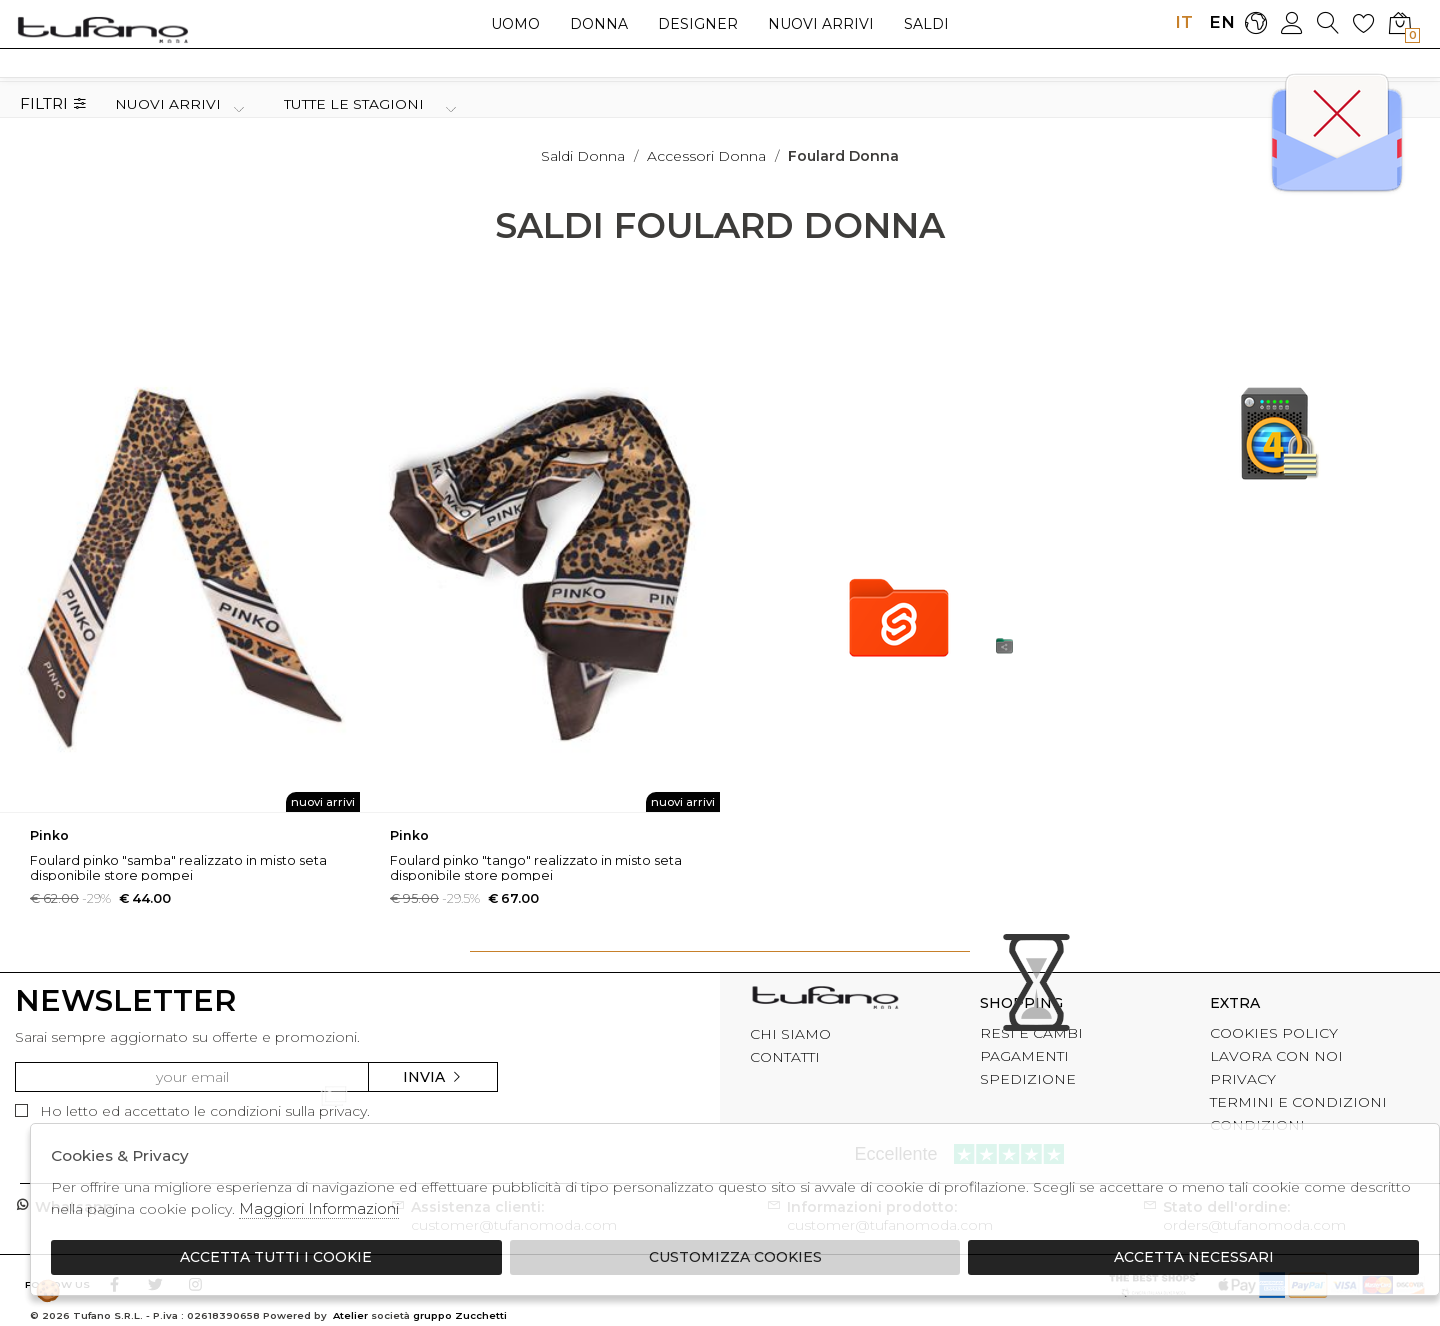 This screenshot has width=1440, height=1326. What do you see at coordinates (1039, 982) in the screenshot?
I see `access screen time settings` at bounding box center [1039, 982].